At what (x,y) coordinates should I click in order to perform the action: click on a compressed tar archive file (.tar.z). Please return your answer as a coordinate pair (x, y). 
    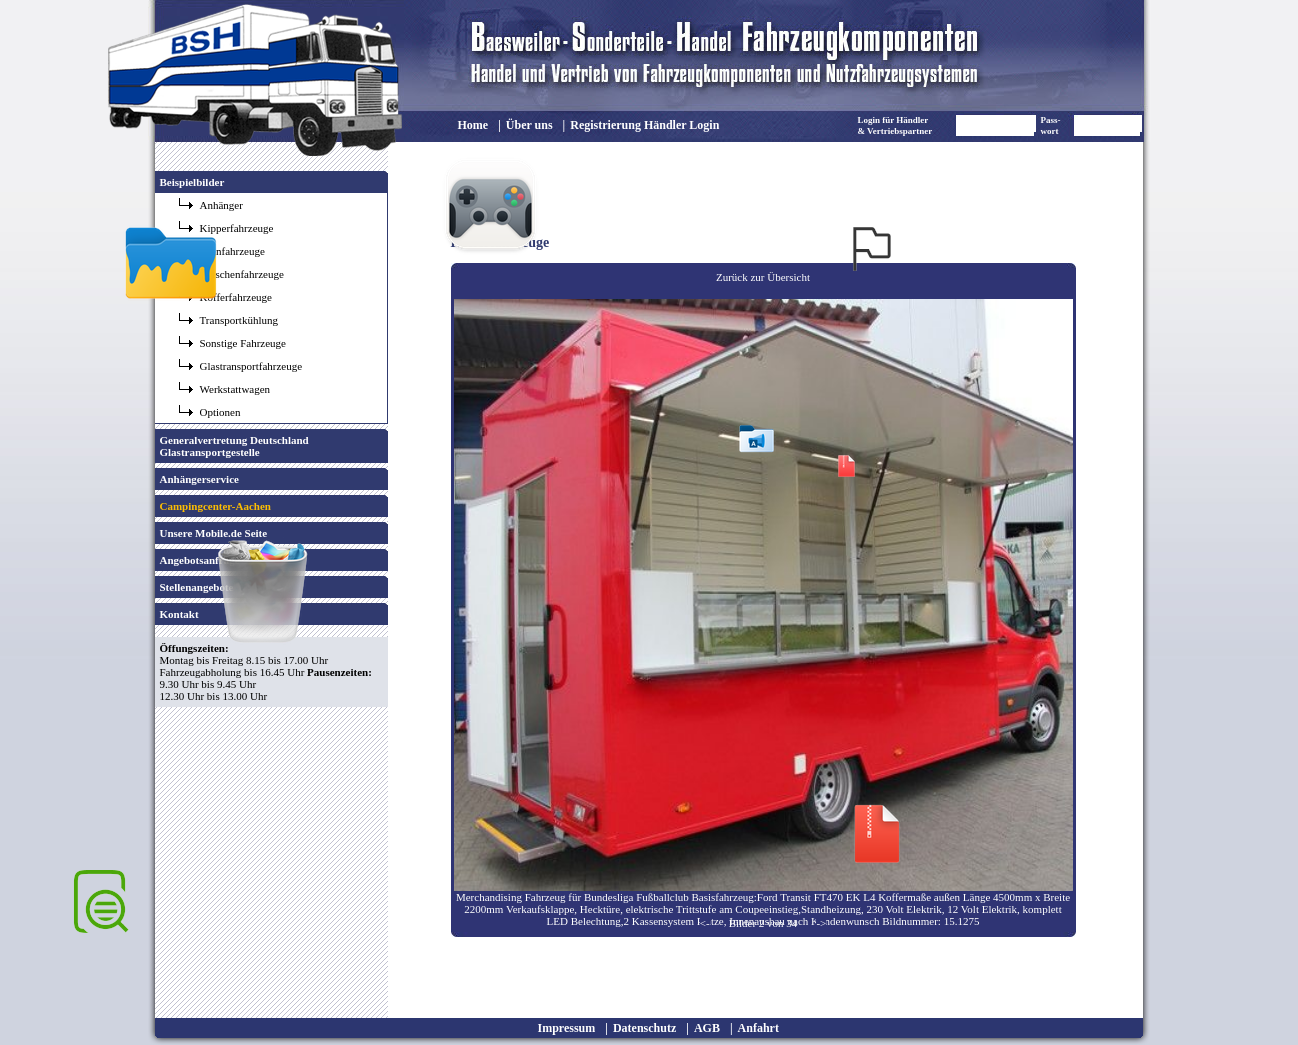
    Looking at the image, I should click on (877, 835).